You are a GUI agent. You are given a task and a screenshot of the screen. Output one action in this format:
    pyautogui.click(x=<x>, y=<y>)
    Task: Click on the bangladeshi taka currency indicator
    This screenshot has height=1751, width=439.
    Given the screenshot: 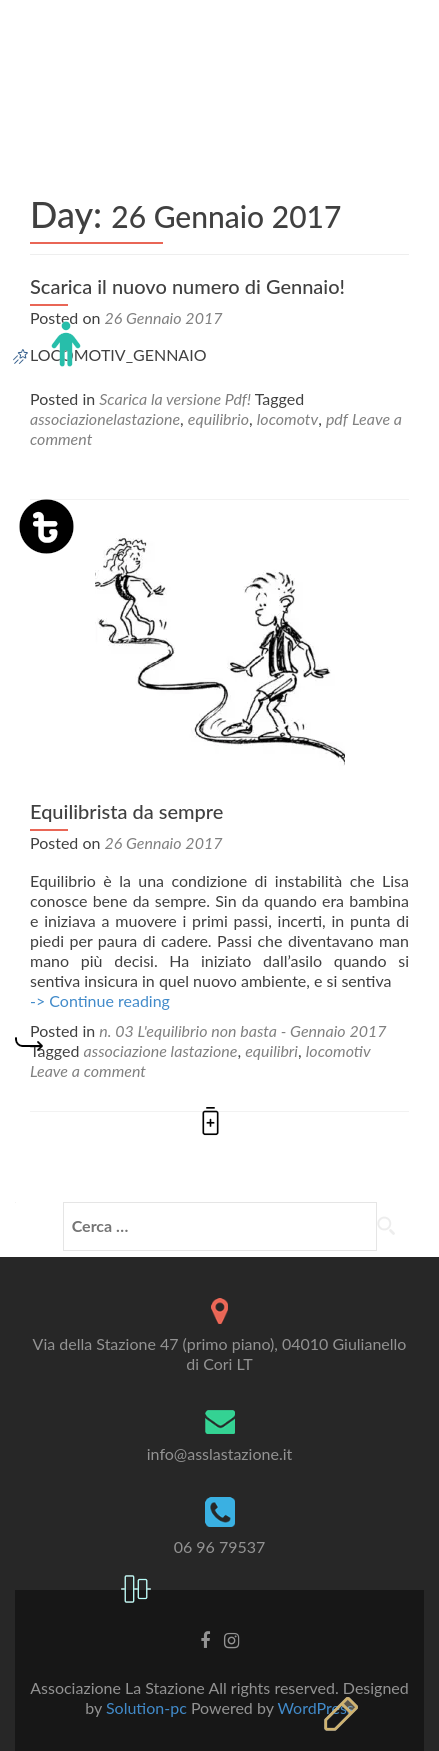 What is the action you would take?
    pyautogui.click(x=46, y=526)
    